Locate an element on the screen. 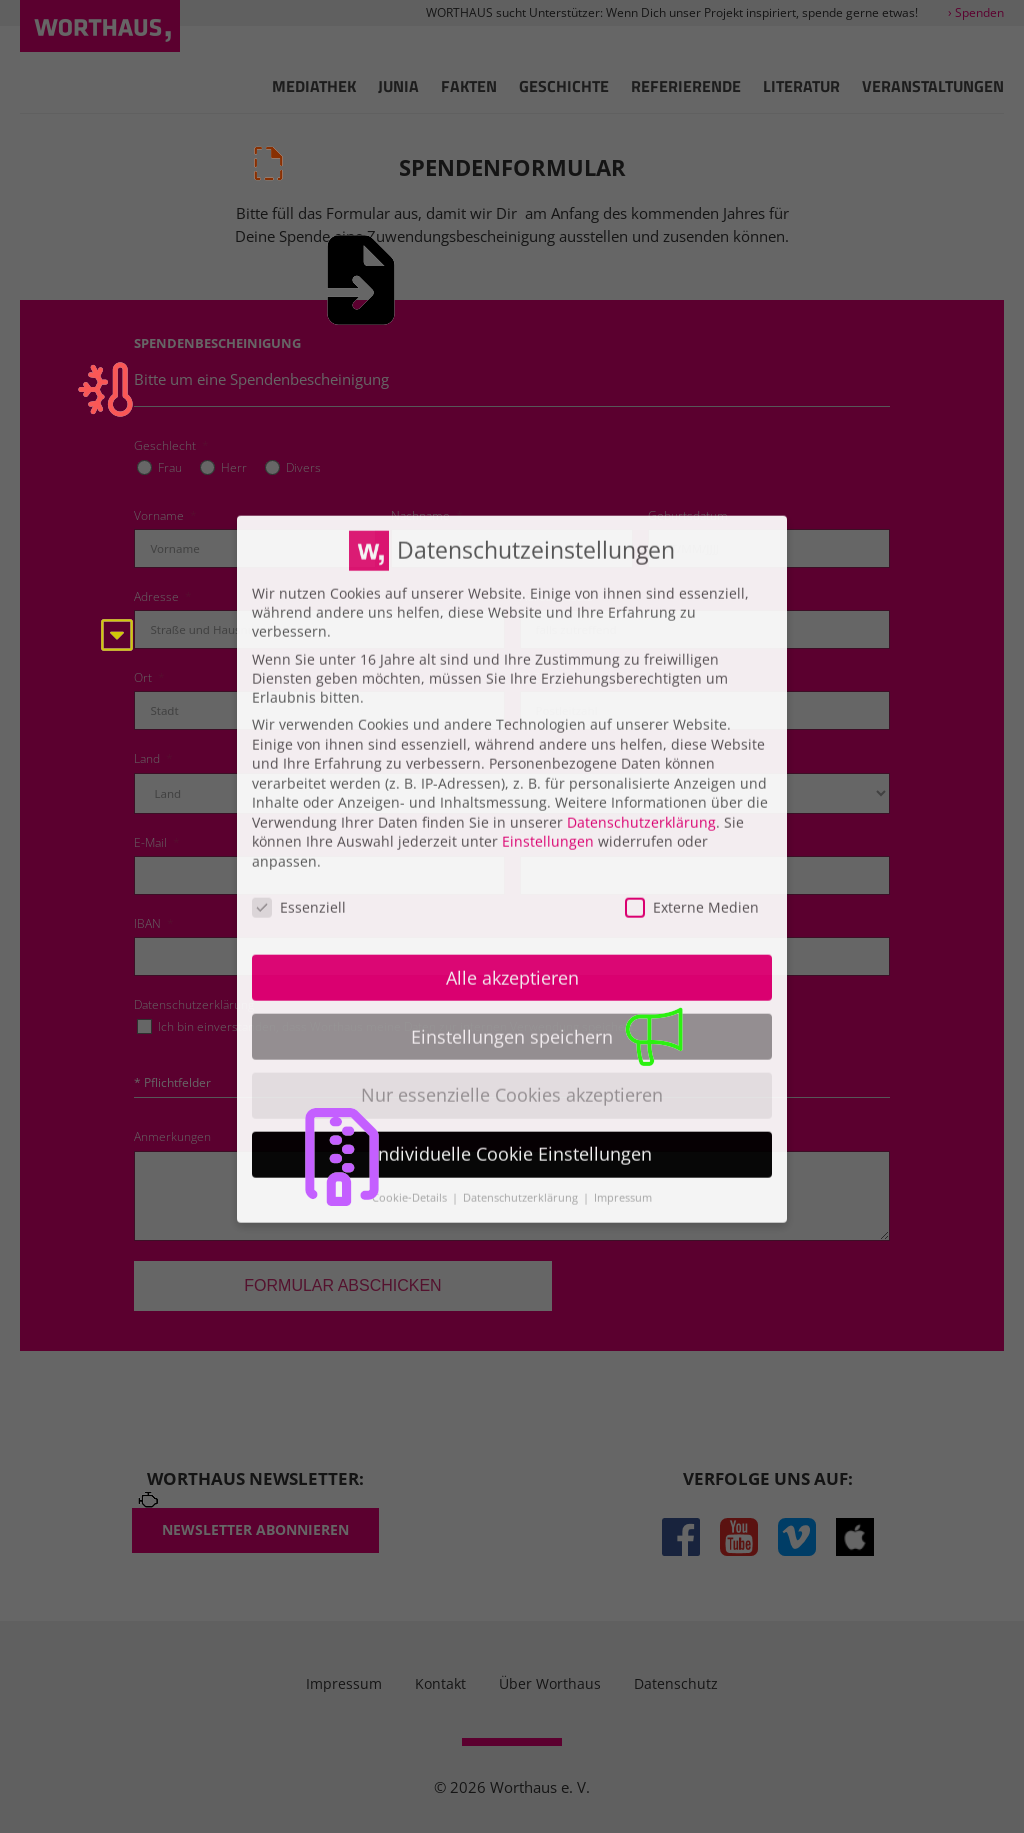  a draft or unsaved file is located at coordinates (268, 163).